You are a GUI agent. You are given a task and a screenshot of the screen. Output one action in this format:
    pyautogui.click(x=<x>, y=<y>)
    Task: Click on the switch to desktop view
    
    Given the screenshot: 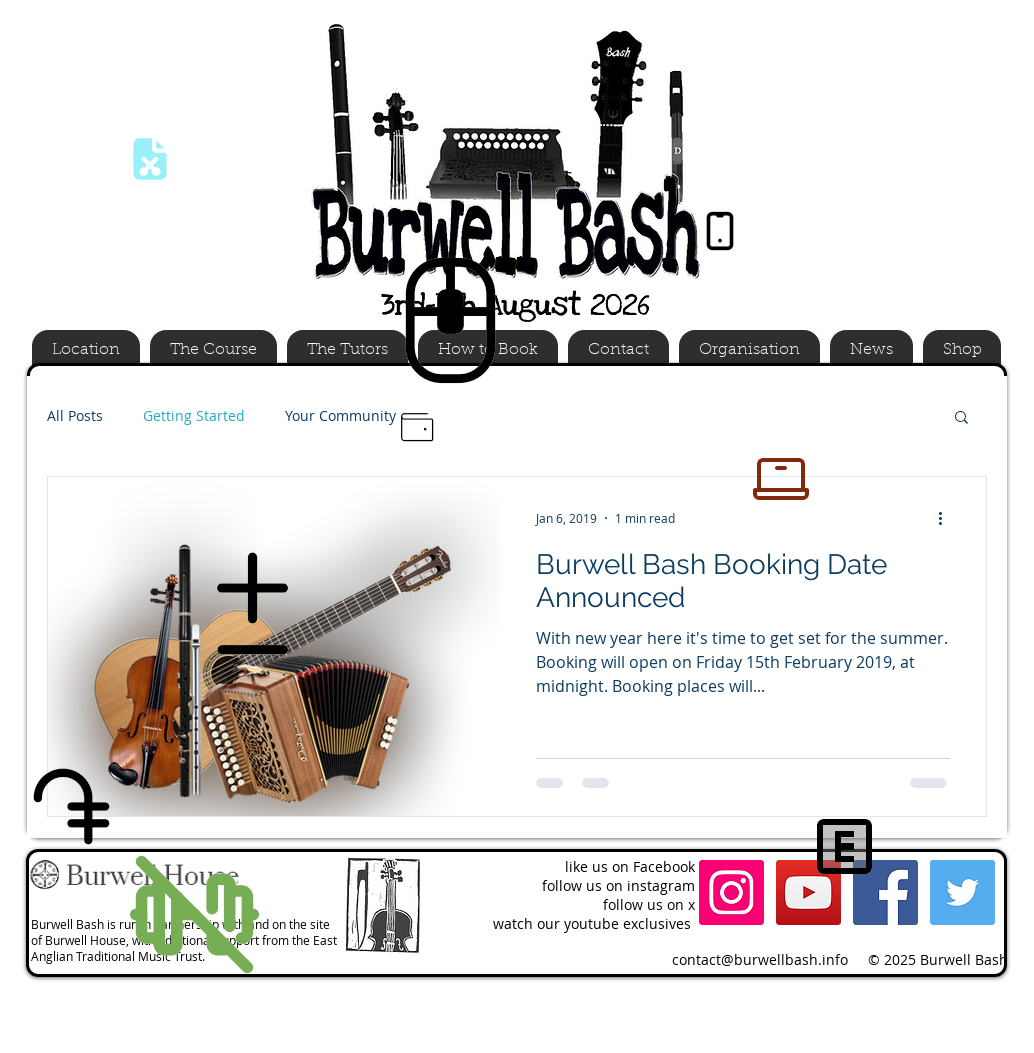 What is the action you would take?
    pyautogui.click(x=781, y=478)
    